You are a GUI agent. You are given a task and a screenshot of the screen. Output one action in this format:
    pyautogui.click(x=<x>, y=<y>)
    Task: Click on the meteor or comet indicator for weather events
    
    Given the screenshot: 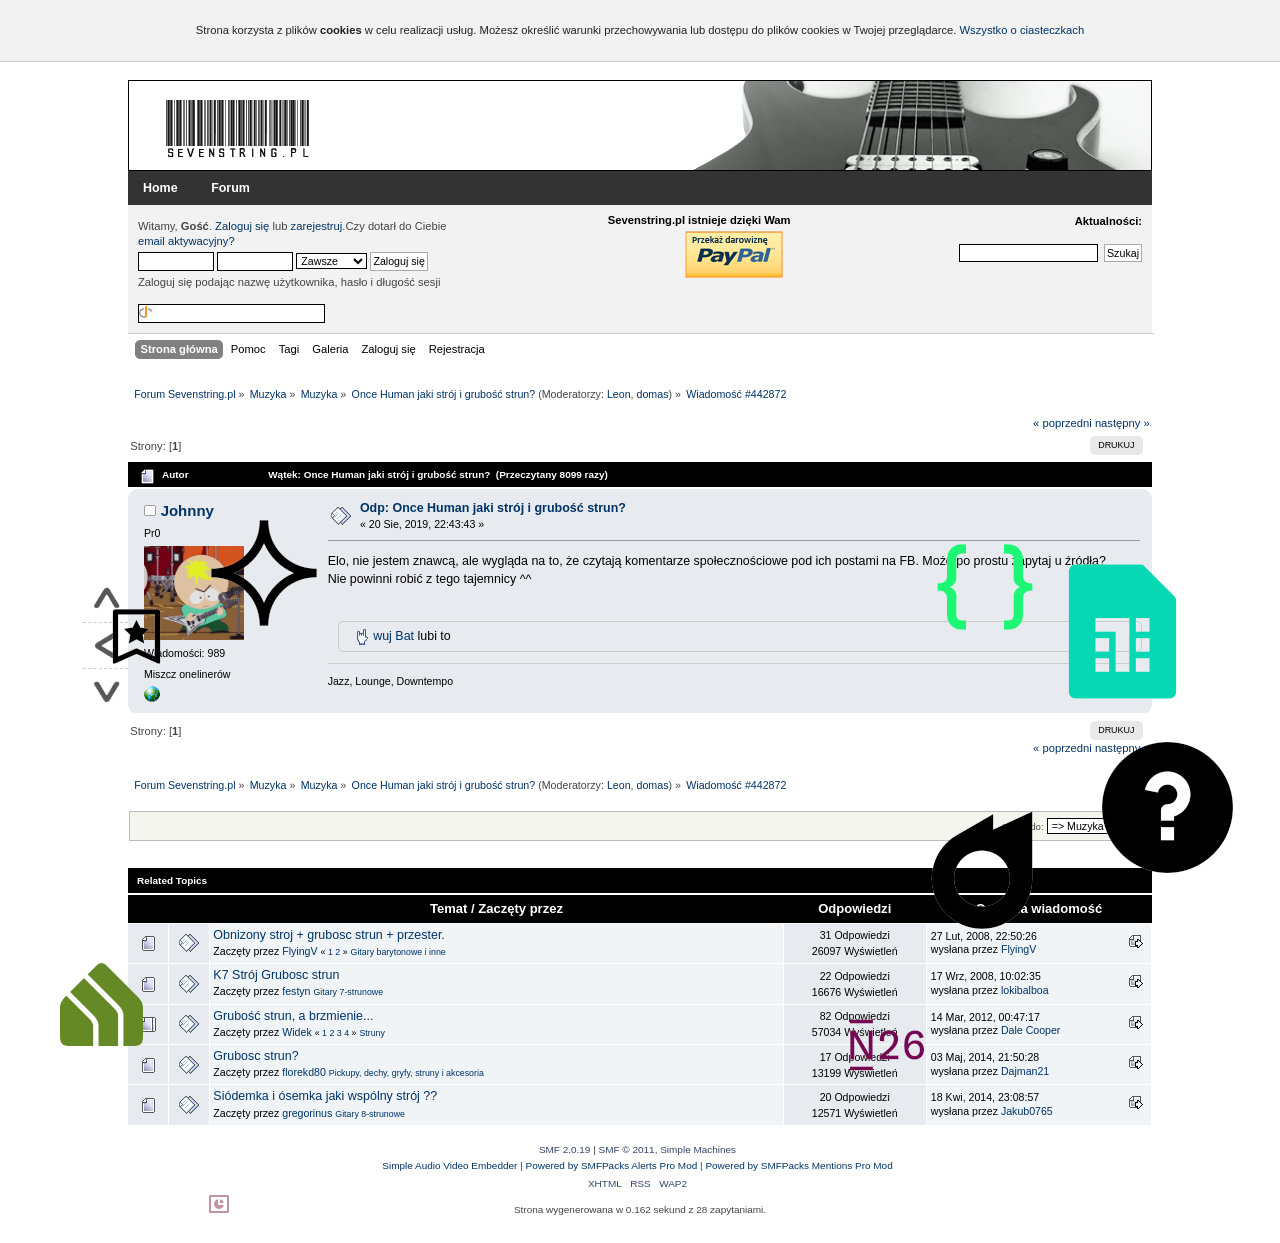 What is the action you would take?
    pyautogui.click(x=982, y=873)
    